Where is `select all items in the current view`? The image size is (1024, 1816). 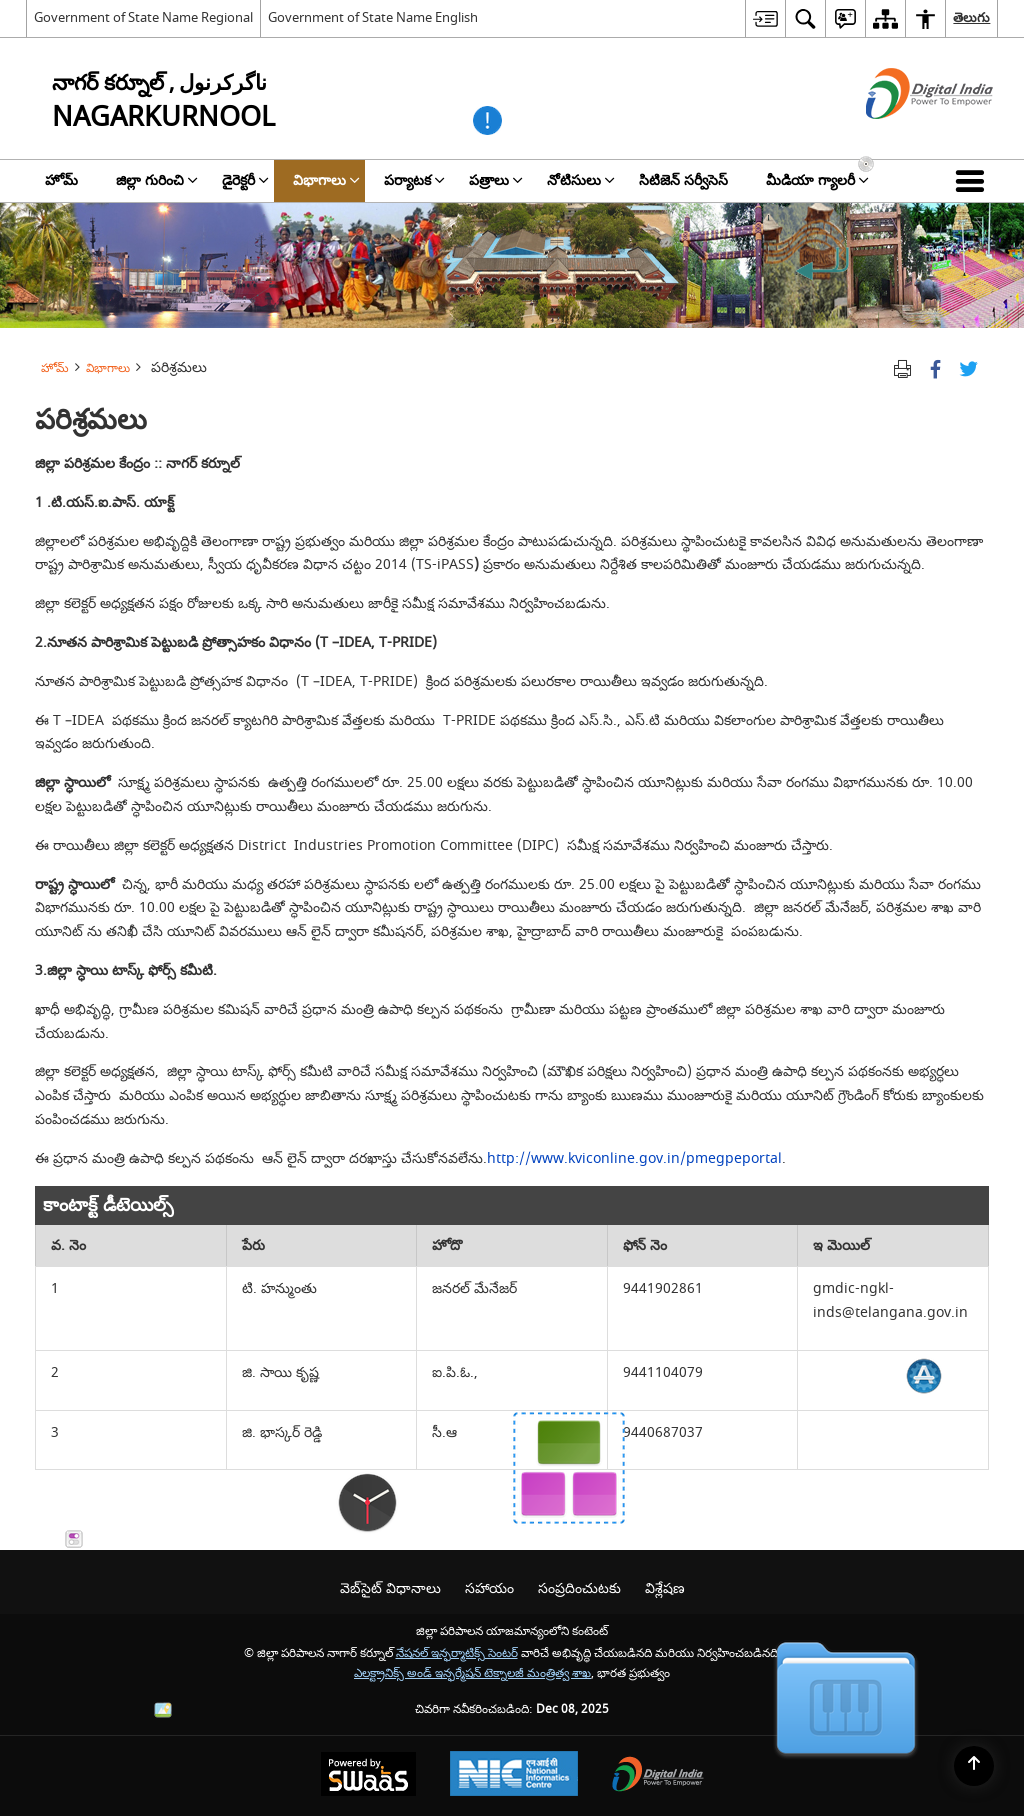 select all items in the current view is located at coordinates (569, 1468).